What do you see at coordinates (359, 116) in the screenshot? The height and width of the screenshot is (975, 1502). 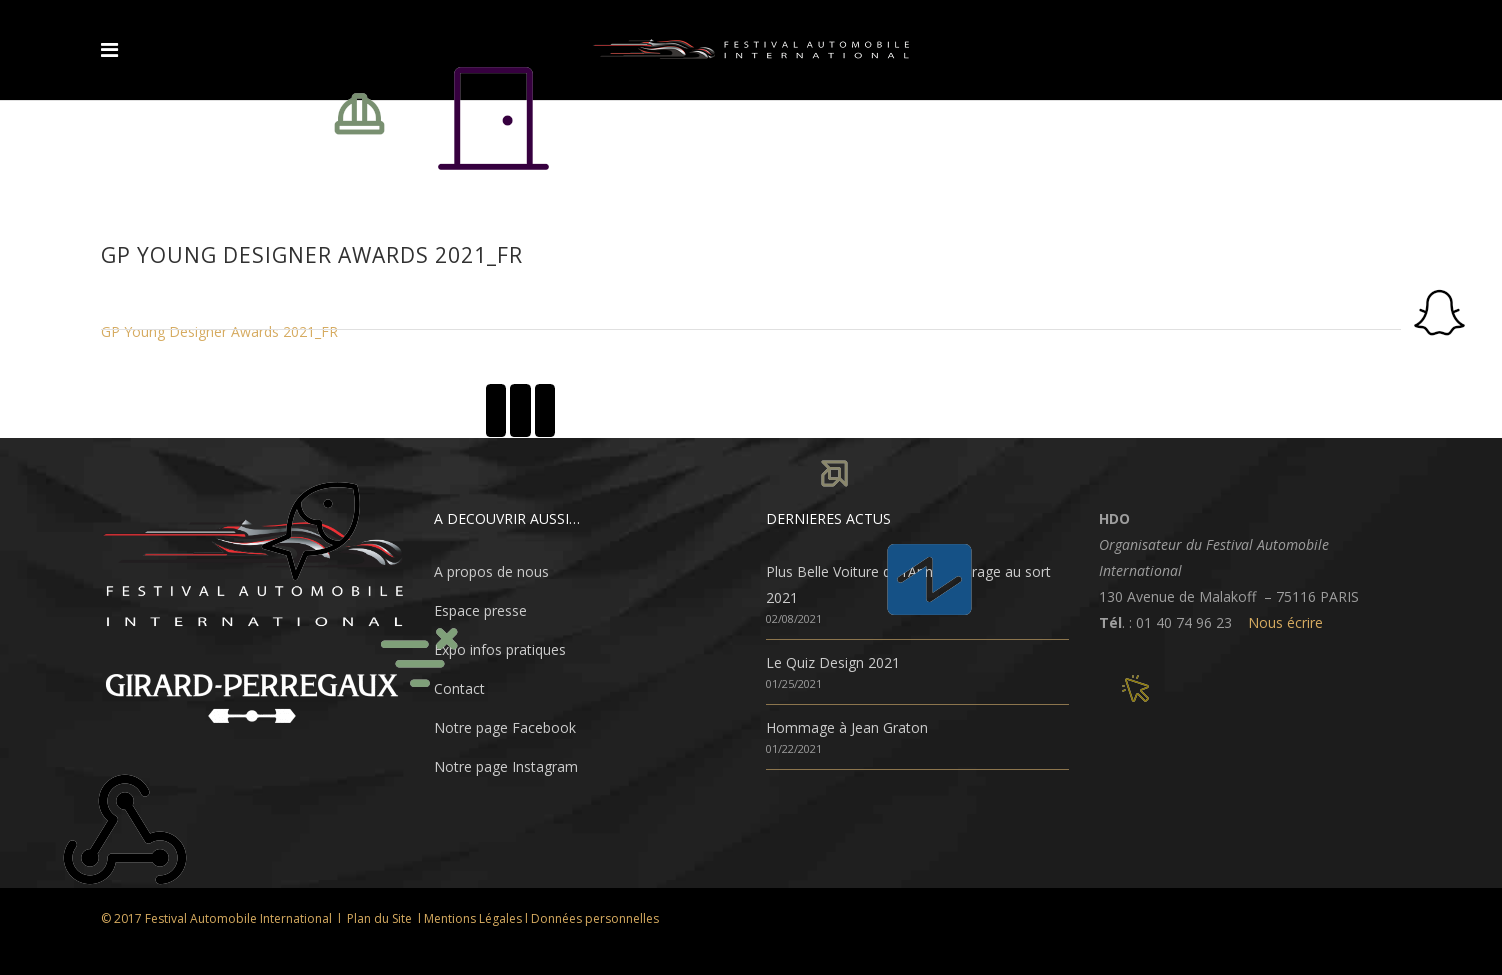 I see `access construction or work site settings` at bounding box center [359, 116].